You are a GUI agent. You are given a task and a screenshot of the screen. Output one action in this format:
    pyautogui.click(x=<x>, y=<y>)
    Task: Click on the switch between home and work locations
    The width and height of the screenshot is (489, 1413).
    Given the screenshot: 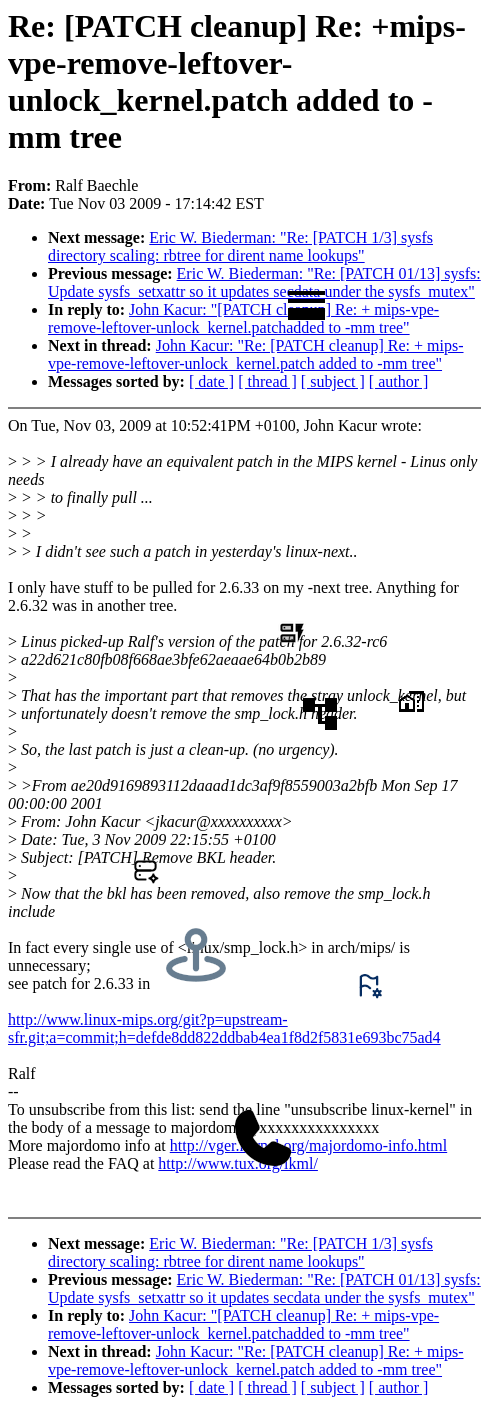 What is the action you would take?
    pyautogui.click(x=411, y=701)
    